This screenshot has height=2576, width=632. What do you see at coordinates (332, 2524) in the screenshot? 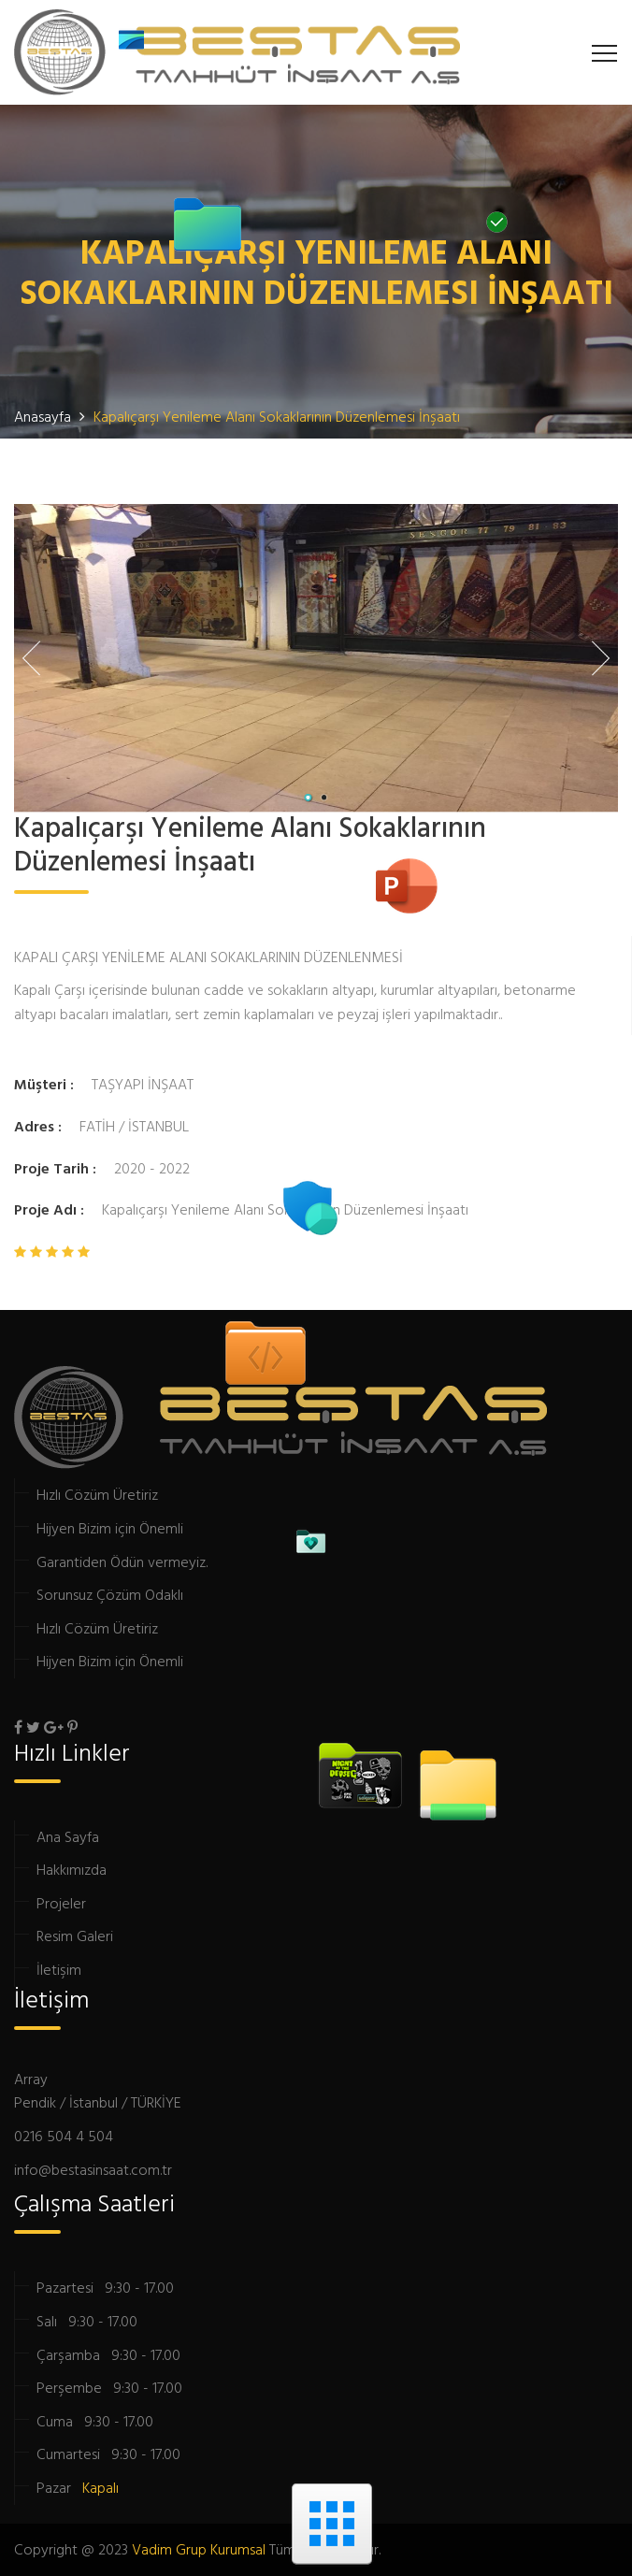
I see `view items in grid layout` at bounding box center [332, 2524].